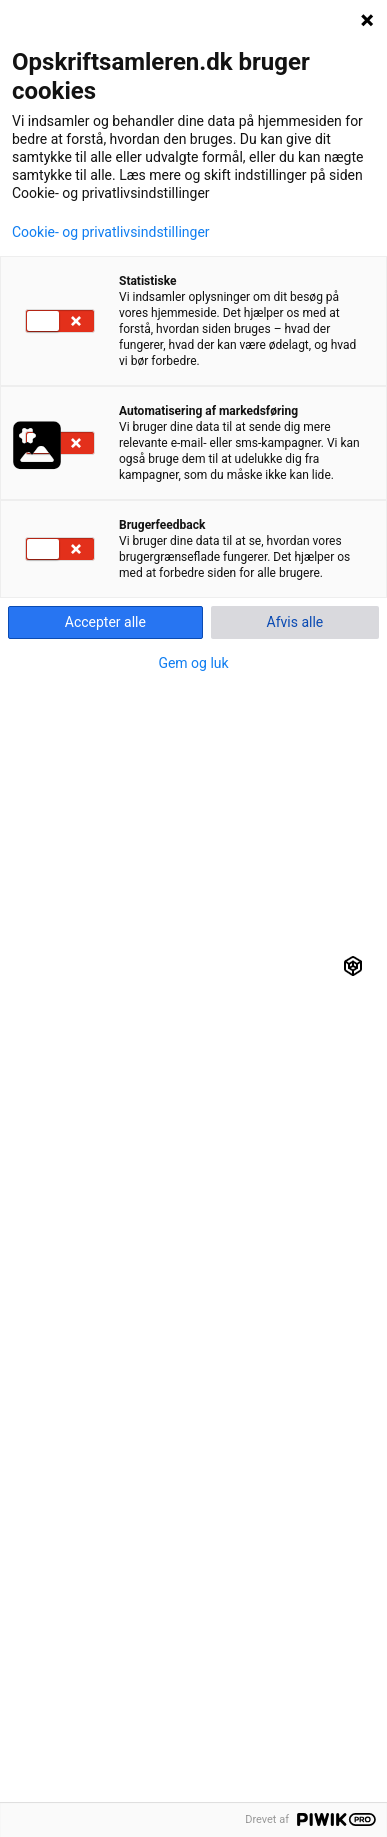  I want to click on view 3d model or object, so click(353, 966).